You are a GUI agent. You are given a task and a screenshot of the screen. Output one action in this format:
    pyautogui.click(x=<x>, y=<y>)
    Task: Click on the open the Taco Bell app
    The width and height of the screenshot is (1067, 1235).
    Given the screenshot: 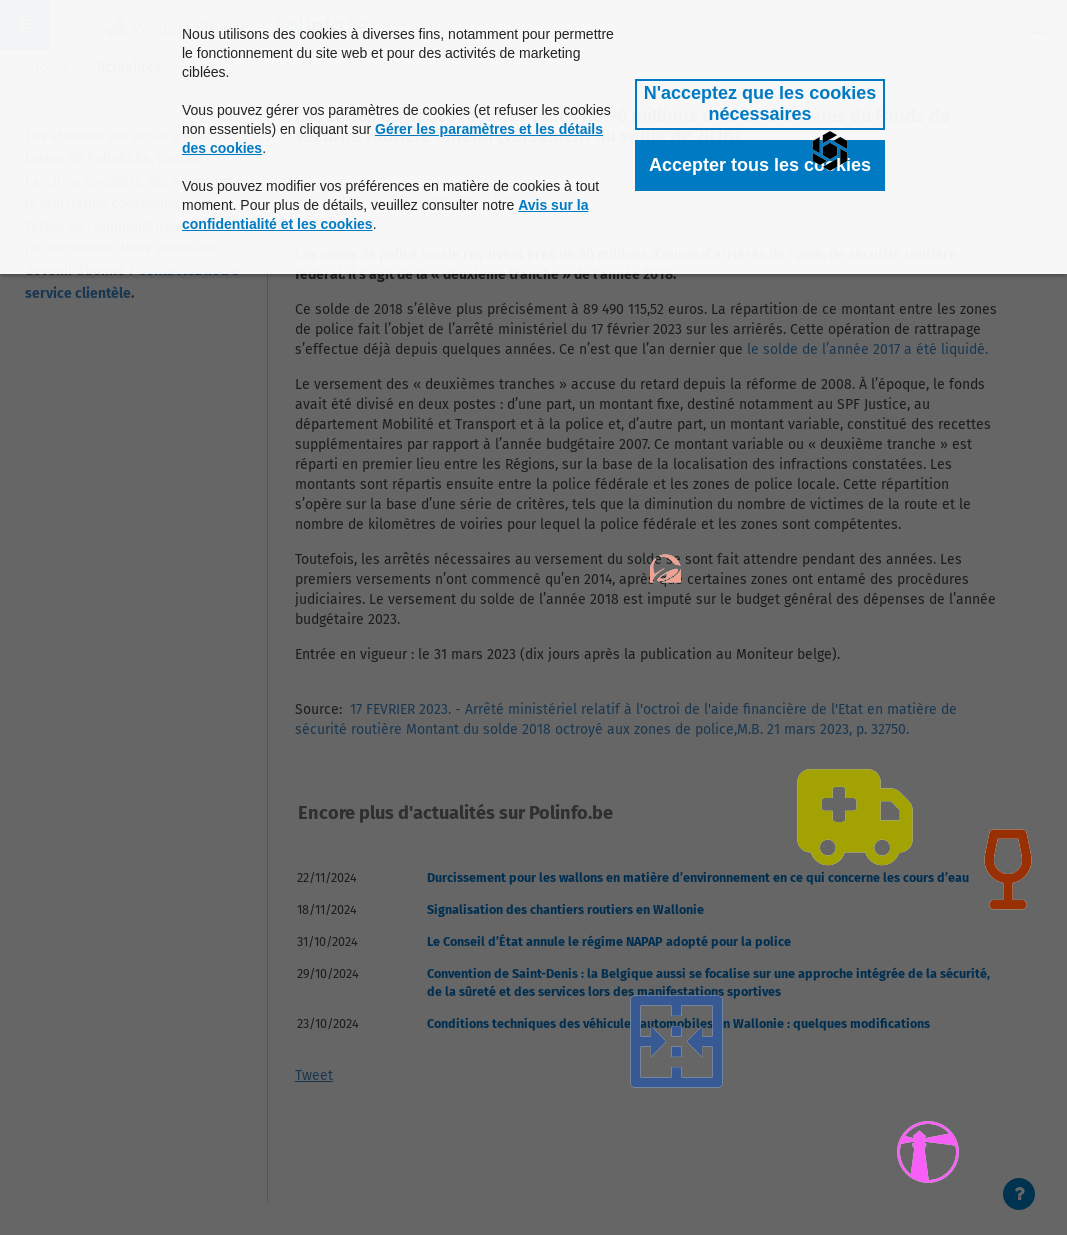 What is the action you would take?
    pyautogui.click(x=665, y=568)
    